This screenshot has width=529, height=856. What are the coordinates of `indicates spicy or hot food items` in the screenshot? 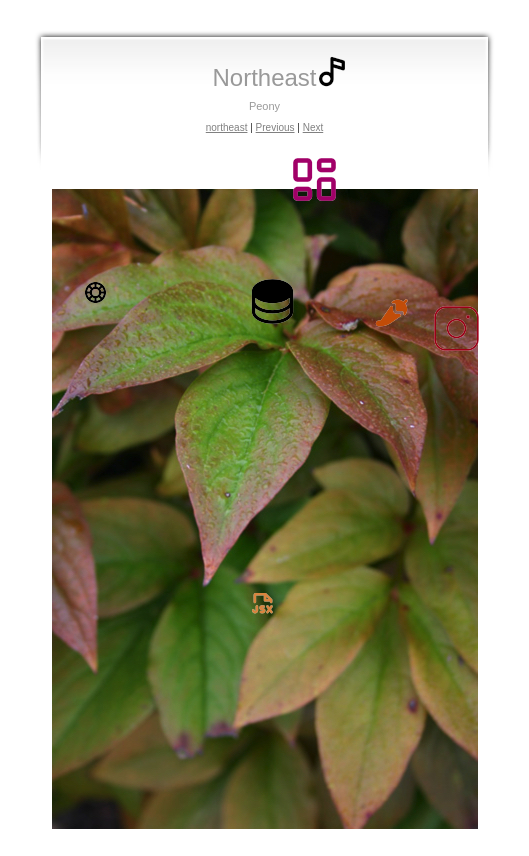 It's located at (392, 313).